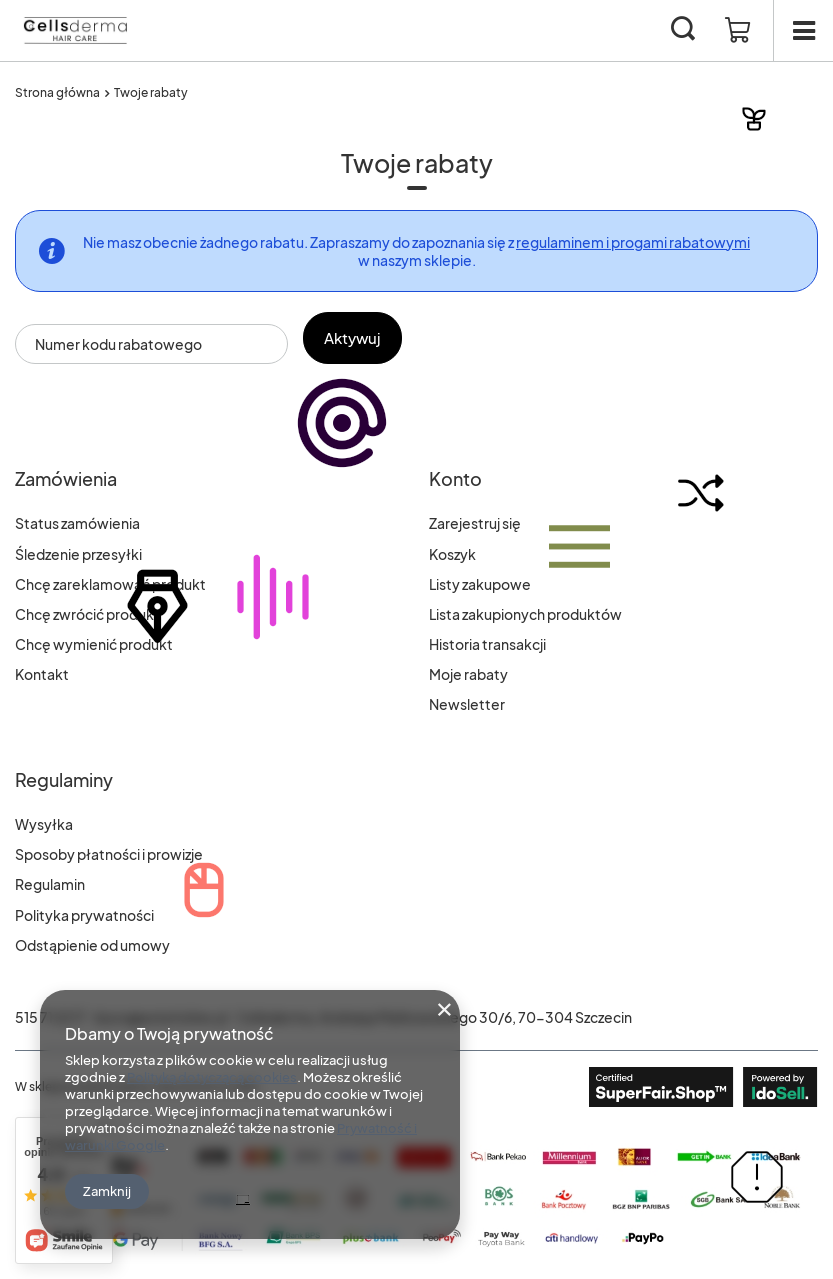 The image size is (833, 1279). Describe the element at coordinates (243, 1200) in the screenshot. I see `access presentation or whiteboard mode` at that location.